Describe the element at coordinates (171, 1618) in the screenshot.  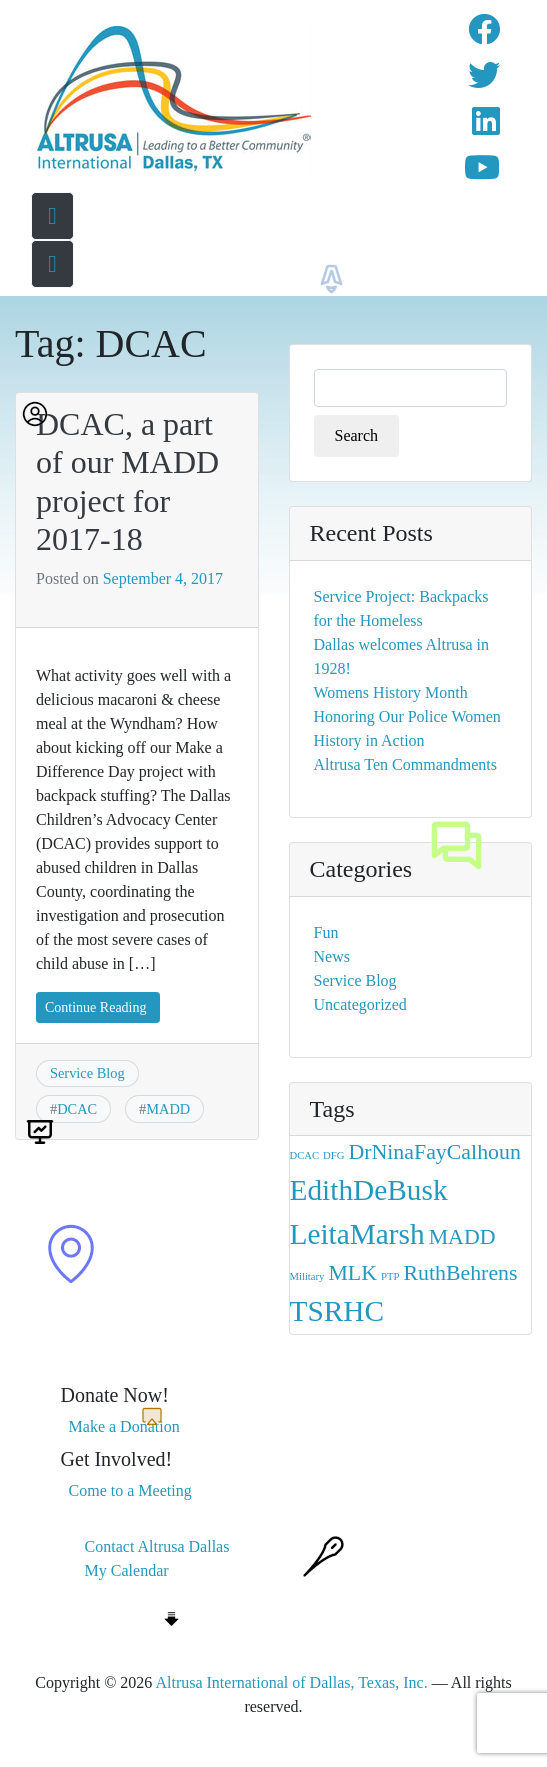
I see `download file or content` at that location.